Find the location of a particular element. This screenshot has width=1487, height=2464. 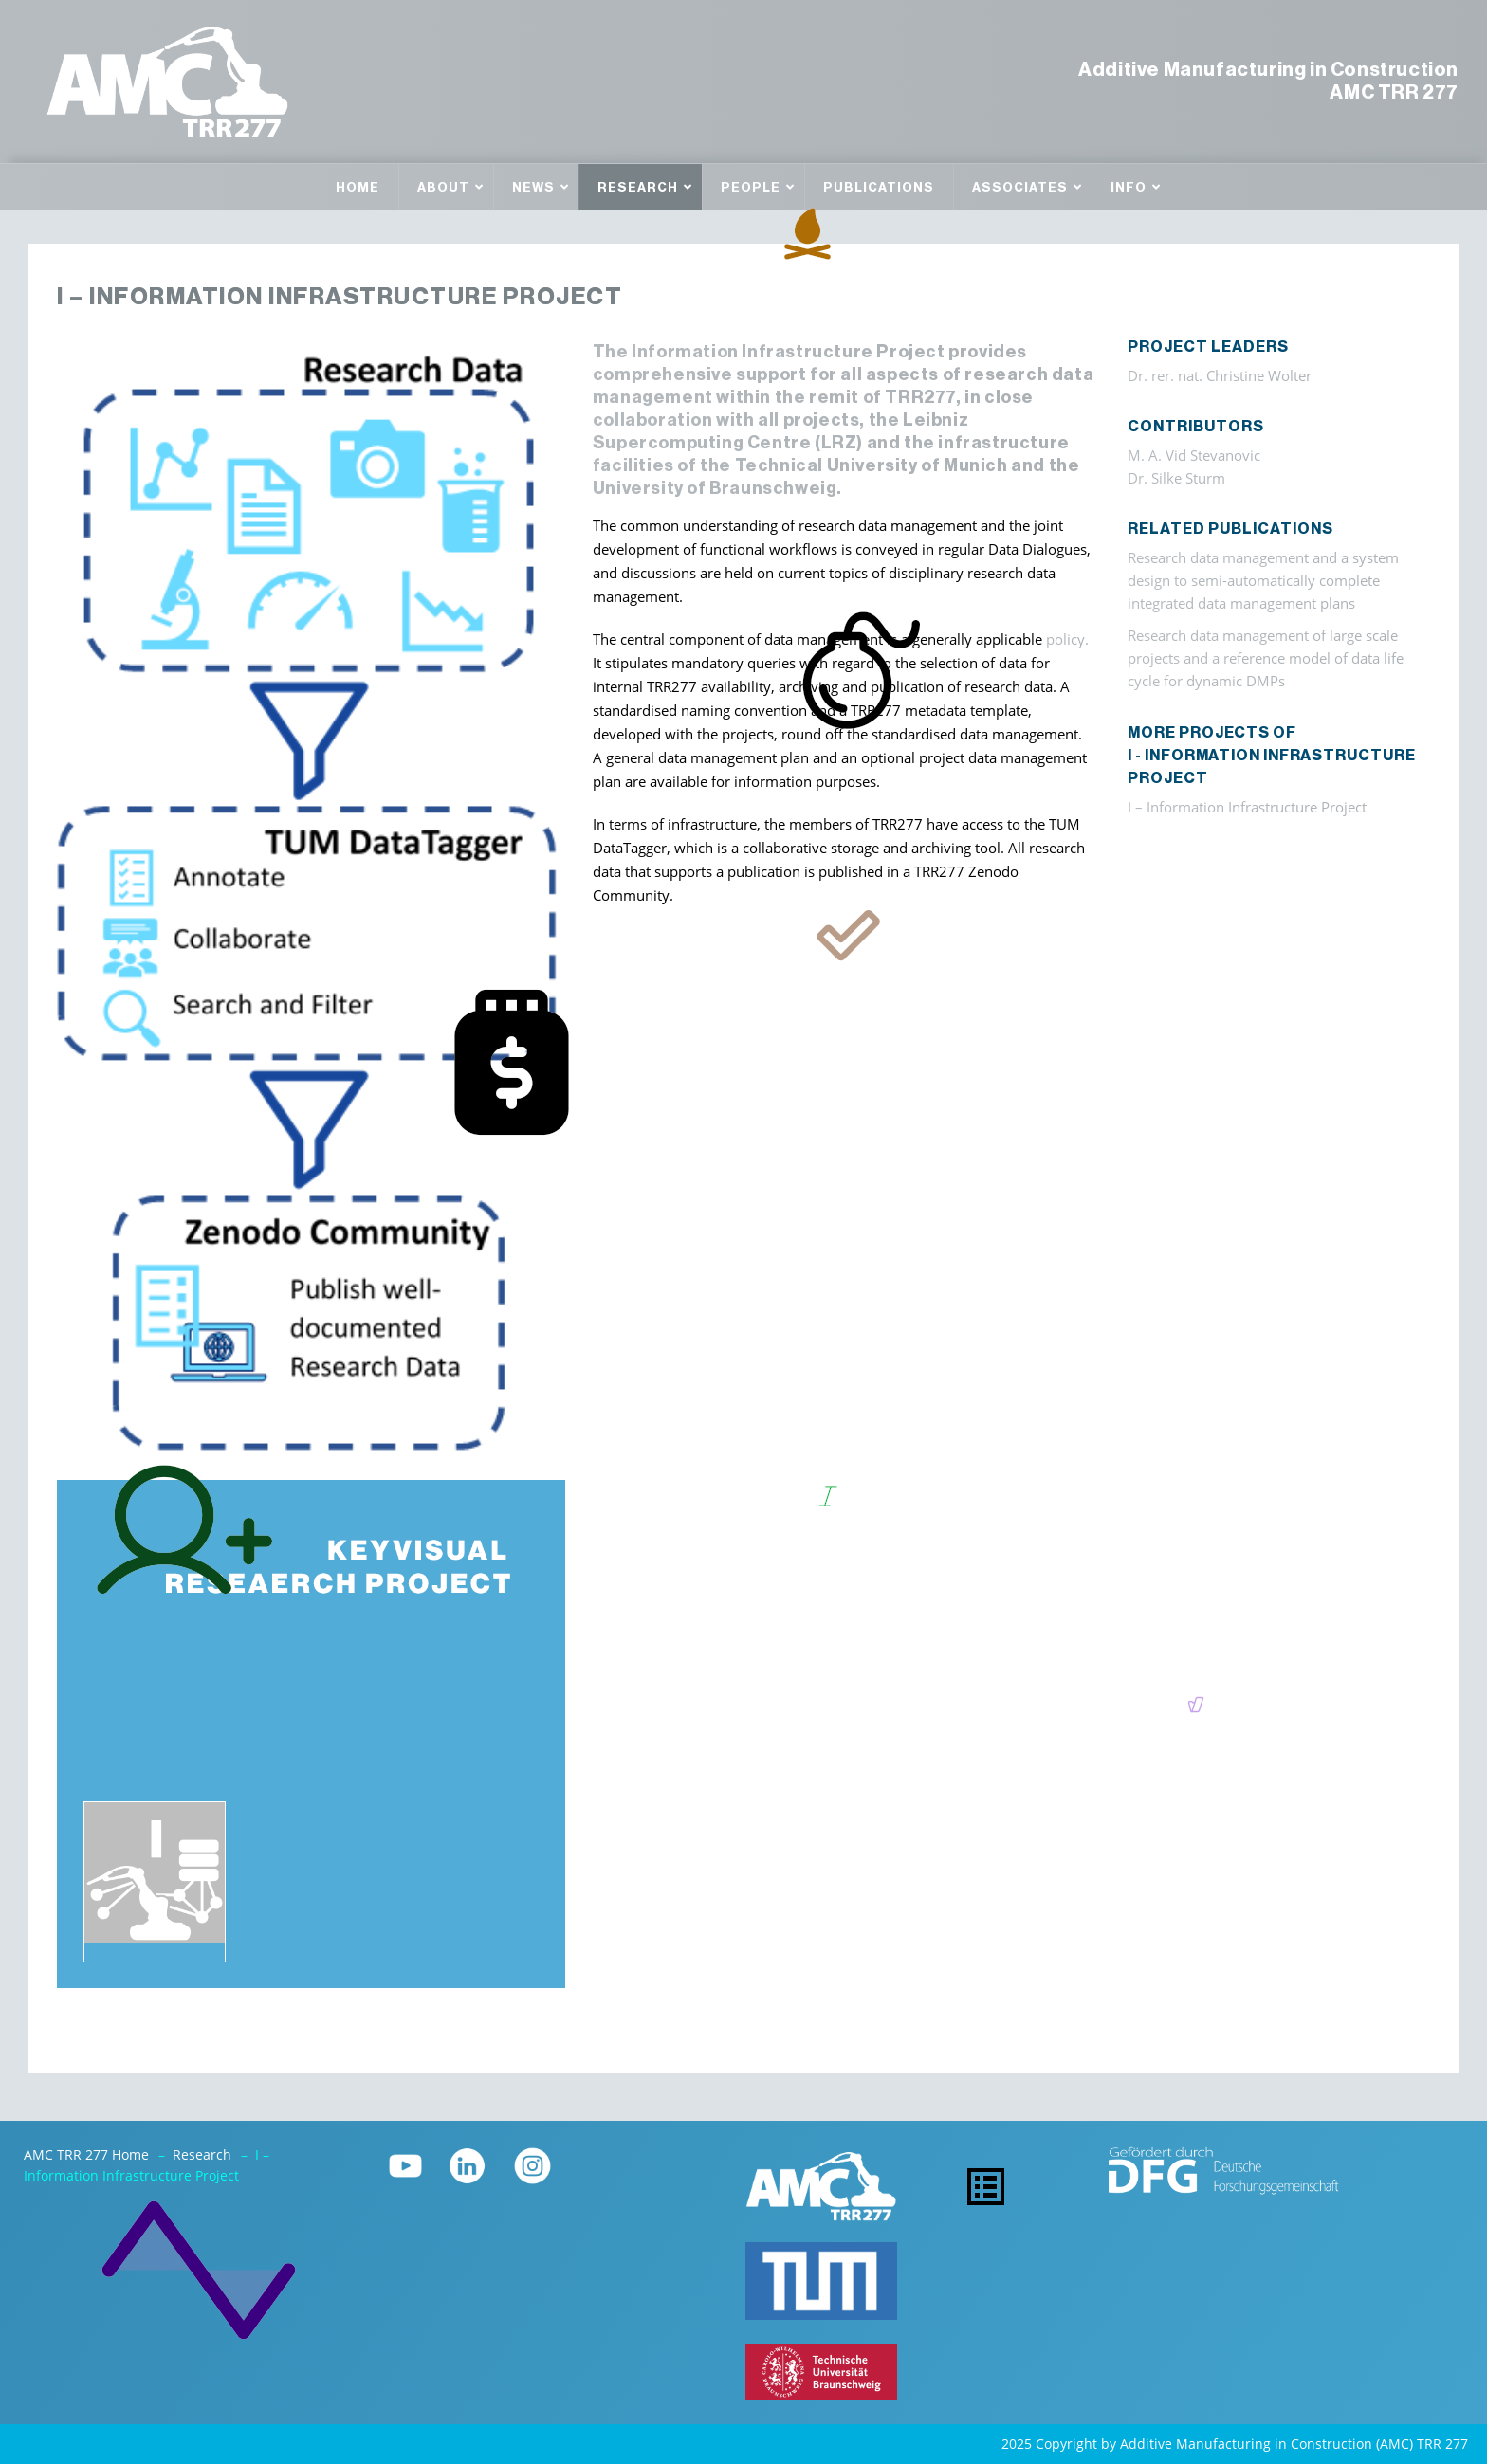

add a new user or contact is located at coordinates (178, 1535).